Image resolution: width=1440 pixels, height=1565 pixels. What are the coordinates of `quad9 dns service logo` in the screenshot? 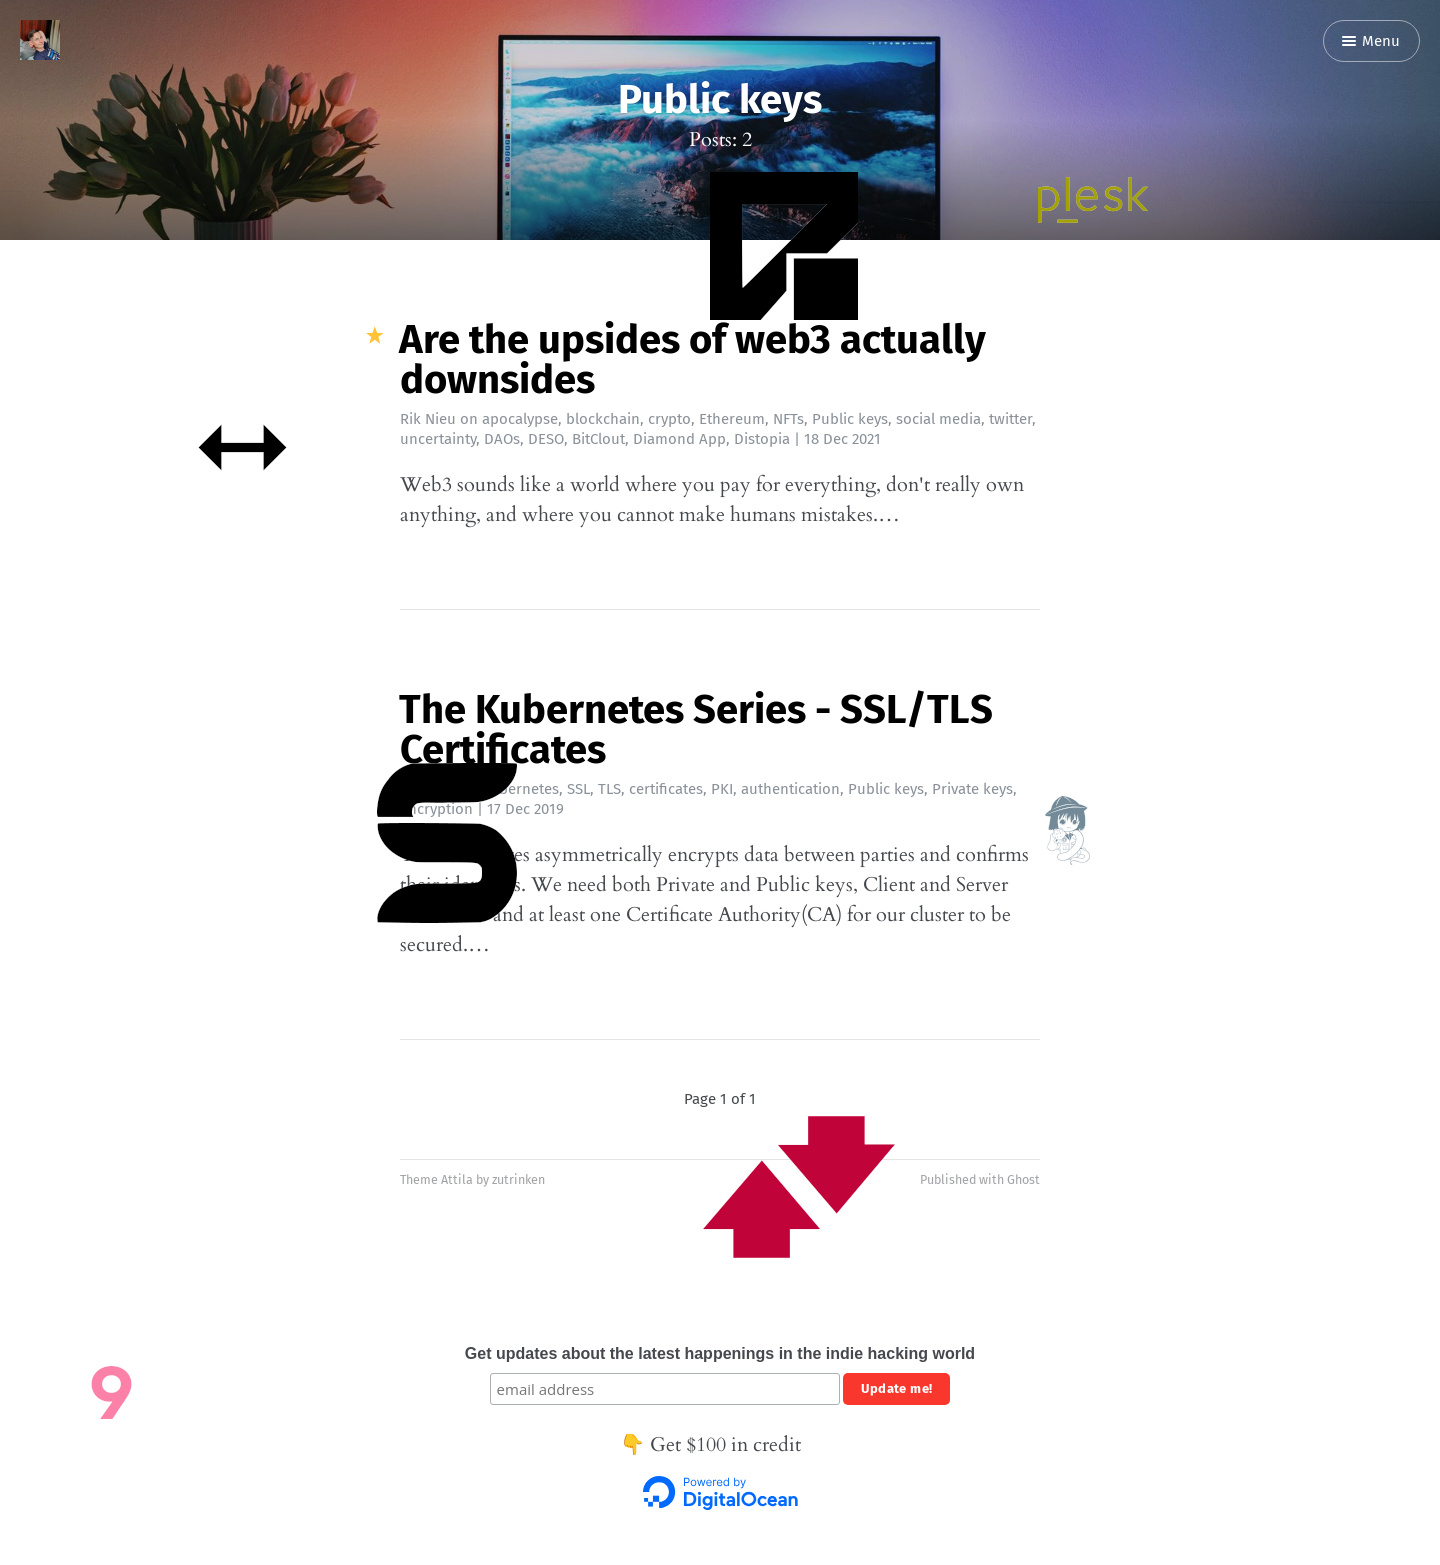 It's located at (111, 1392).